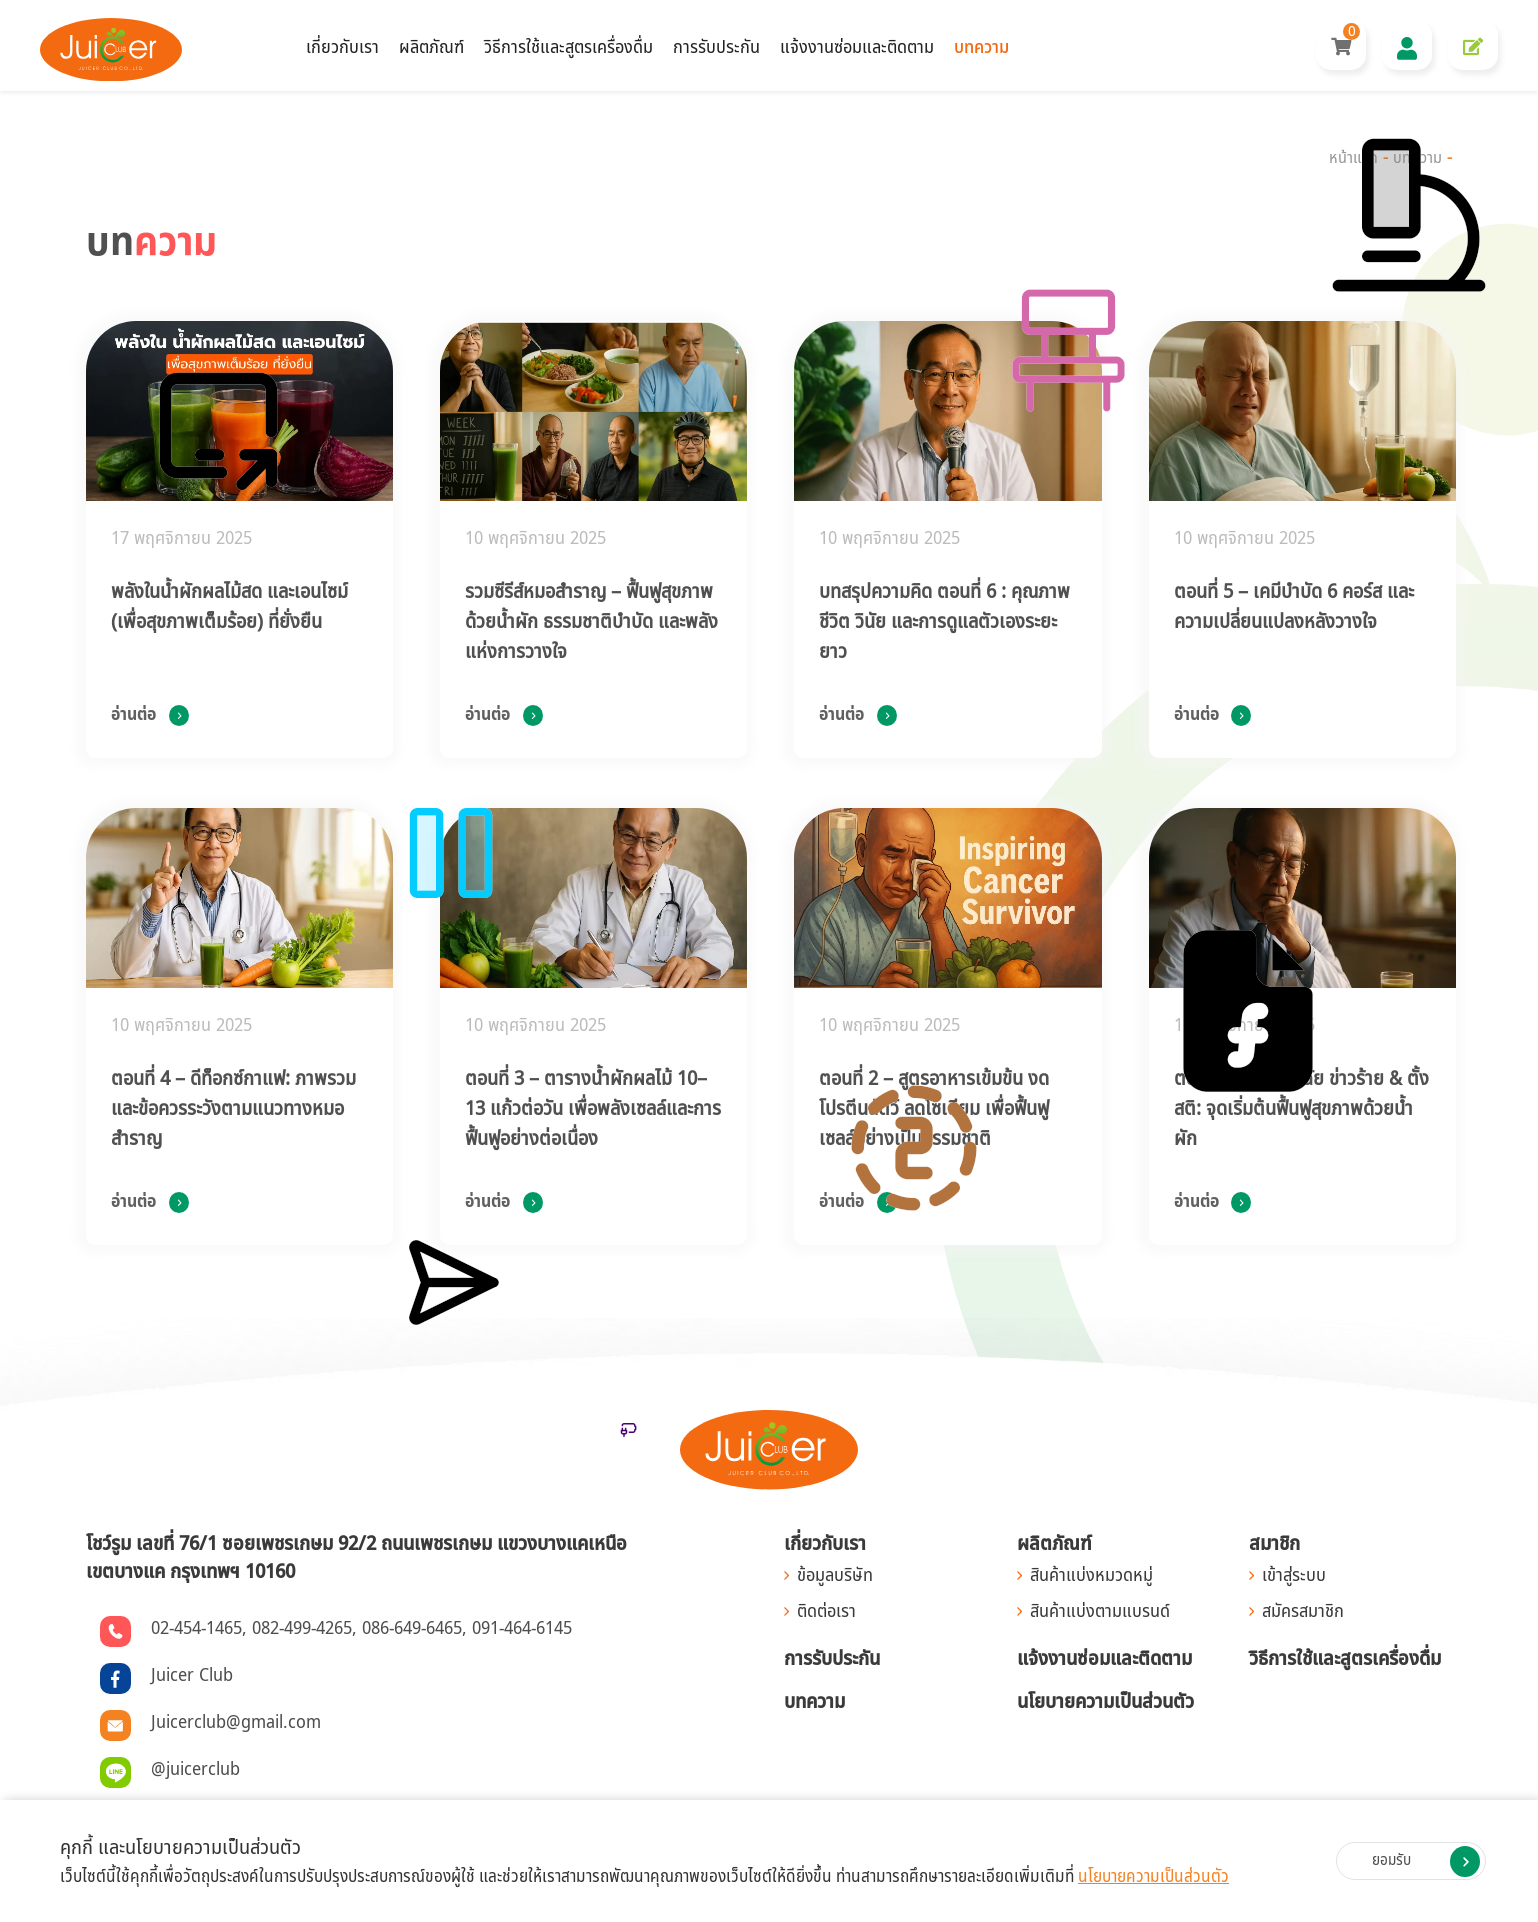 This screenshot has height=1922, width=1538. I want to click on send a message, so click(451, 1282).